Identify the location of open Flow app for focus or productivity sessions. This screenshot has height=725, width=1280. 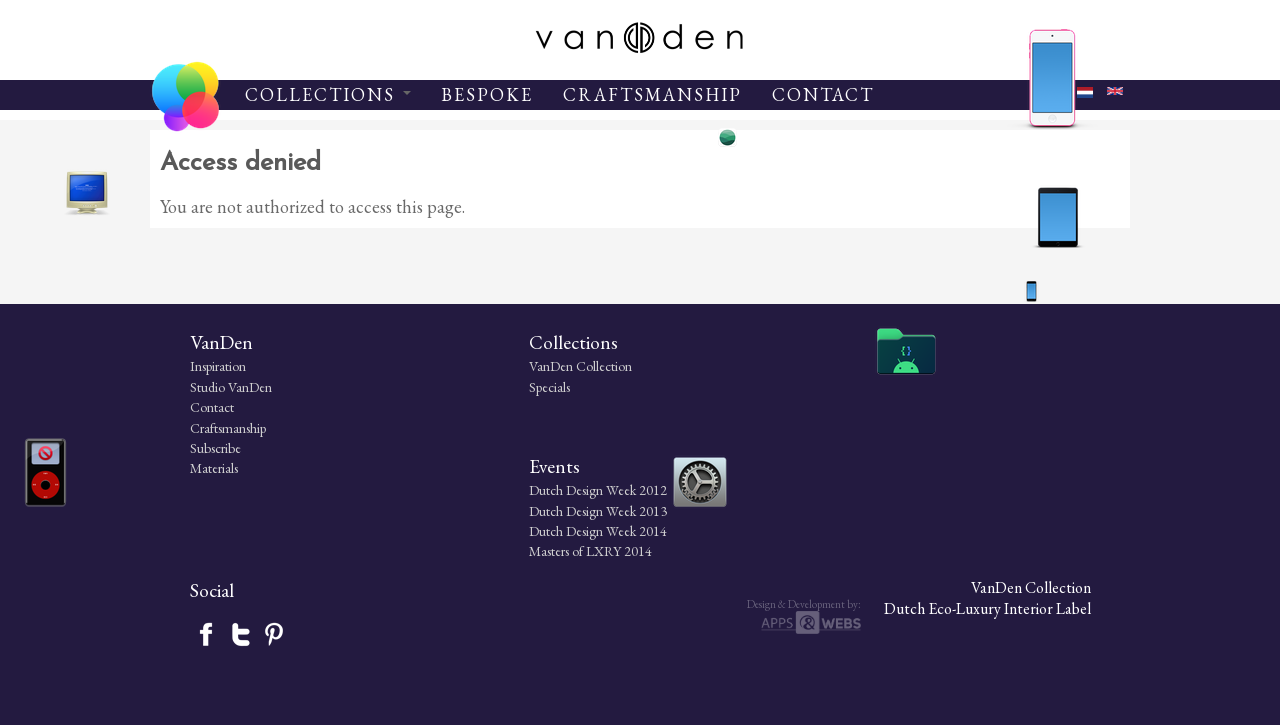
(727, 137).